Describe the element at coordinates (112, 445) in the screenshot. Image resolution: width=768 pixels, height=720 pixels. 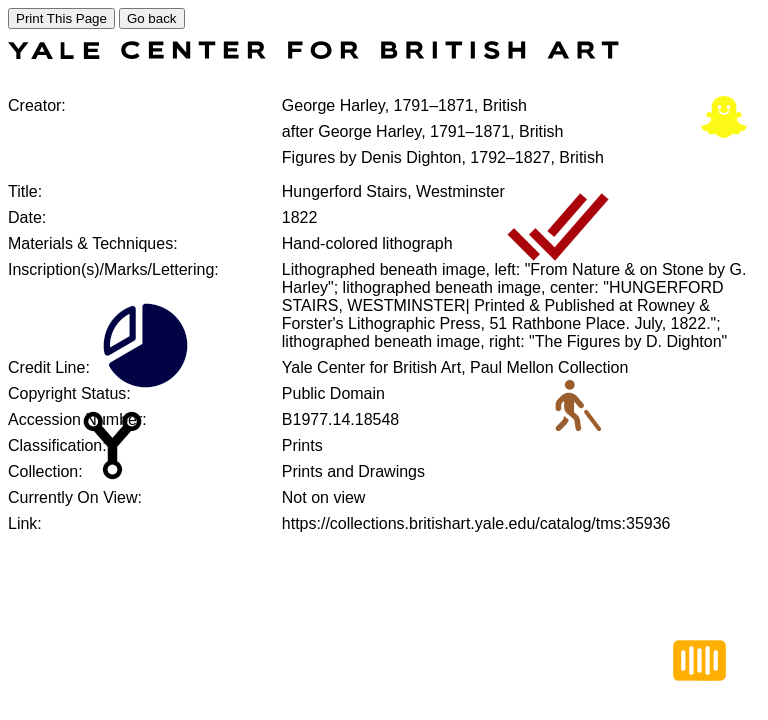
I see `view repository branch network` at that location.